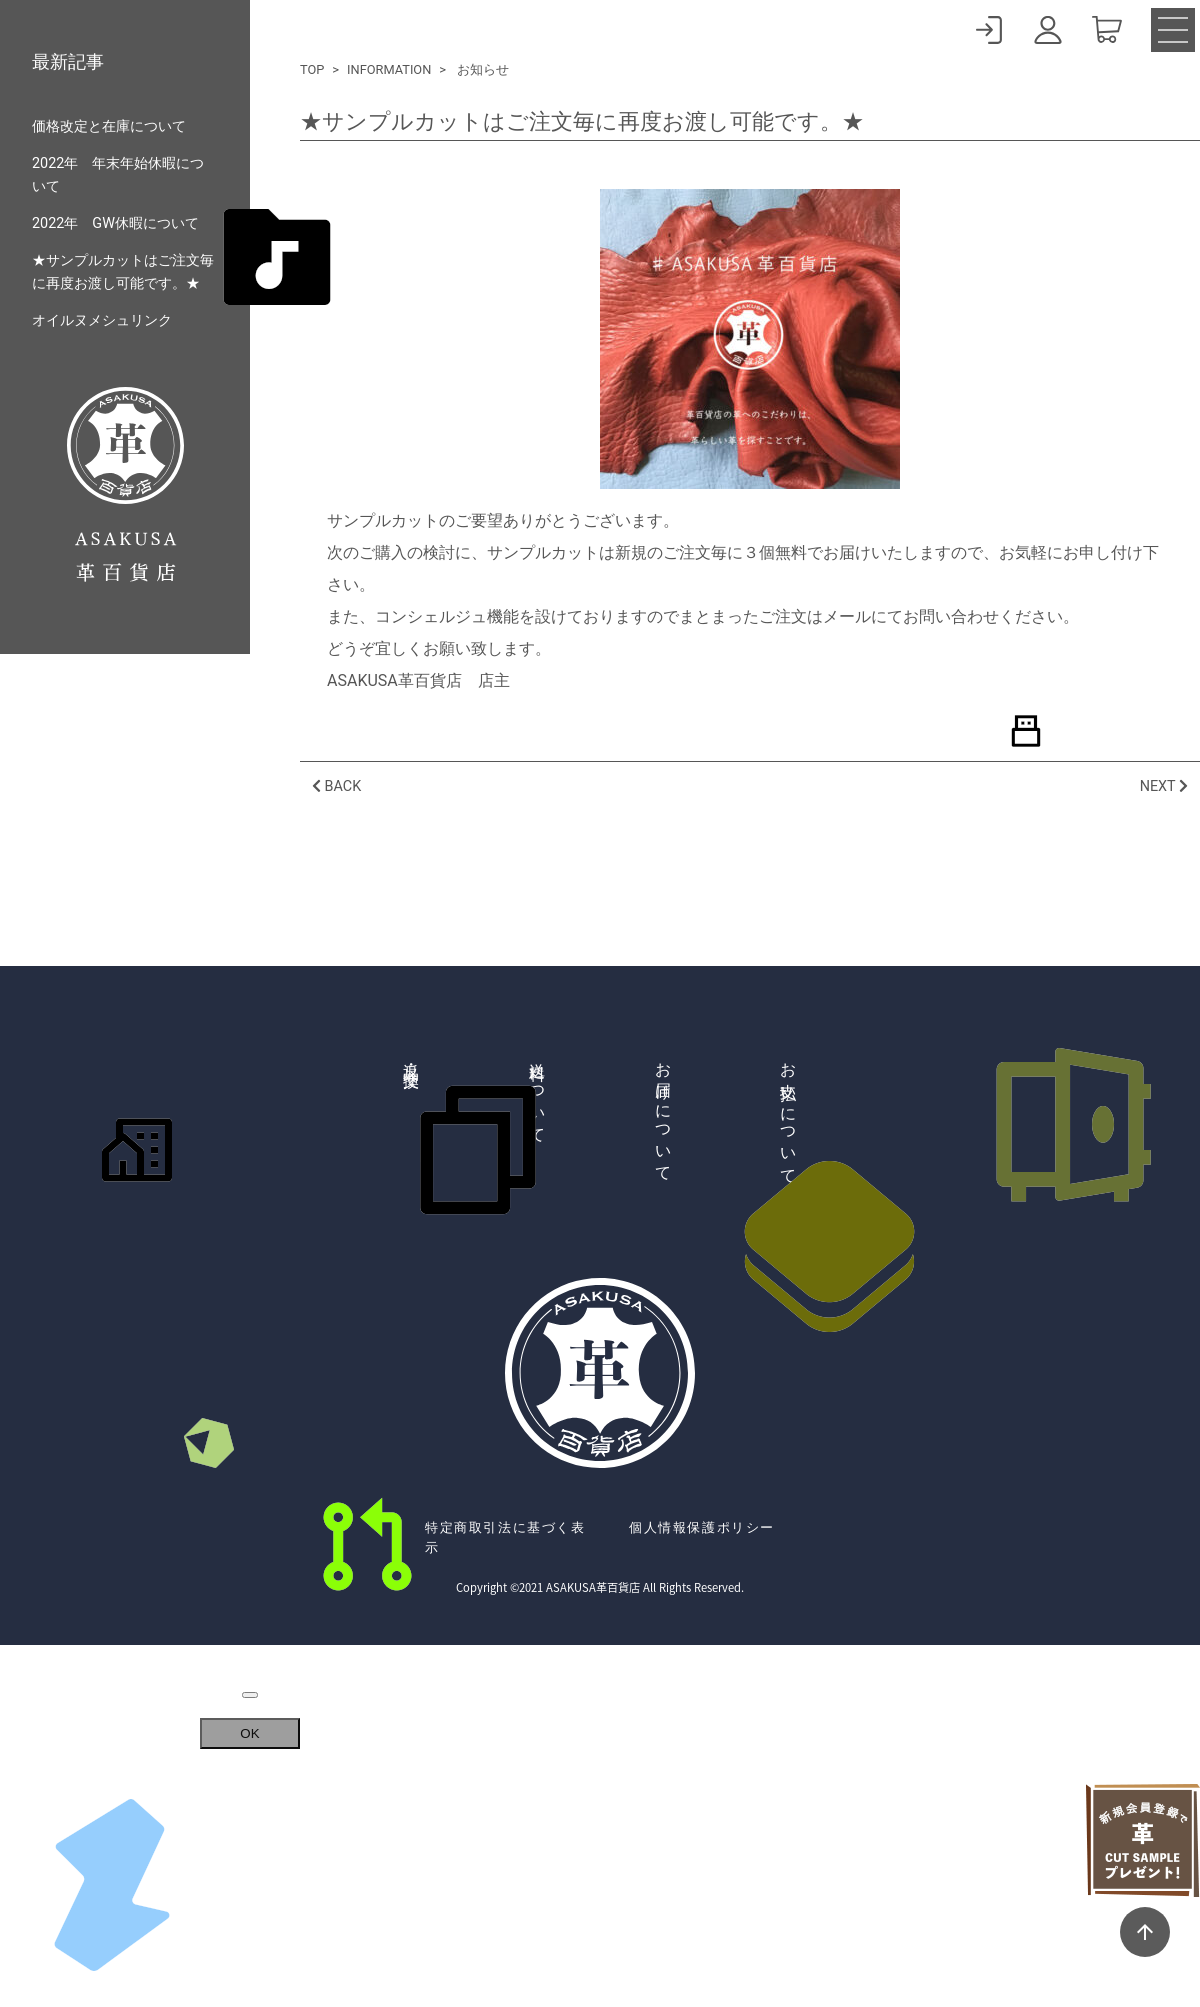  Describe the element at coordinates (1026, 731) in the screenshot. I see `access USB drive or external storage` at that location.